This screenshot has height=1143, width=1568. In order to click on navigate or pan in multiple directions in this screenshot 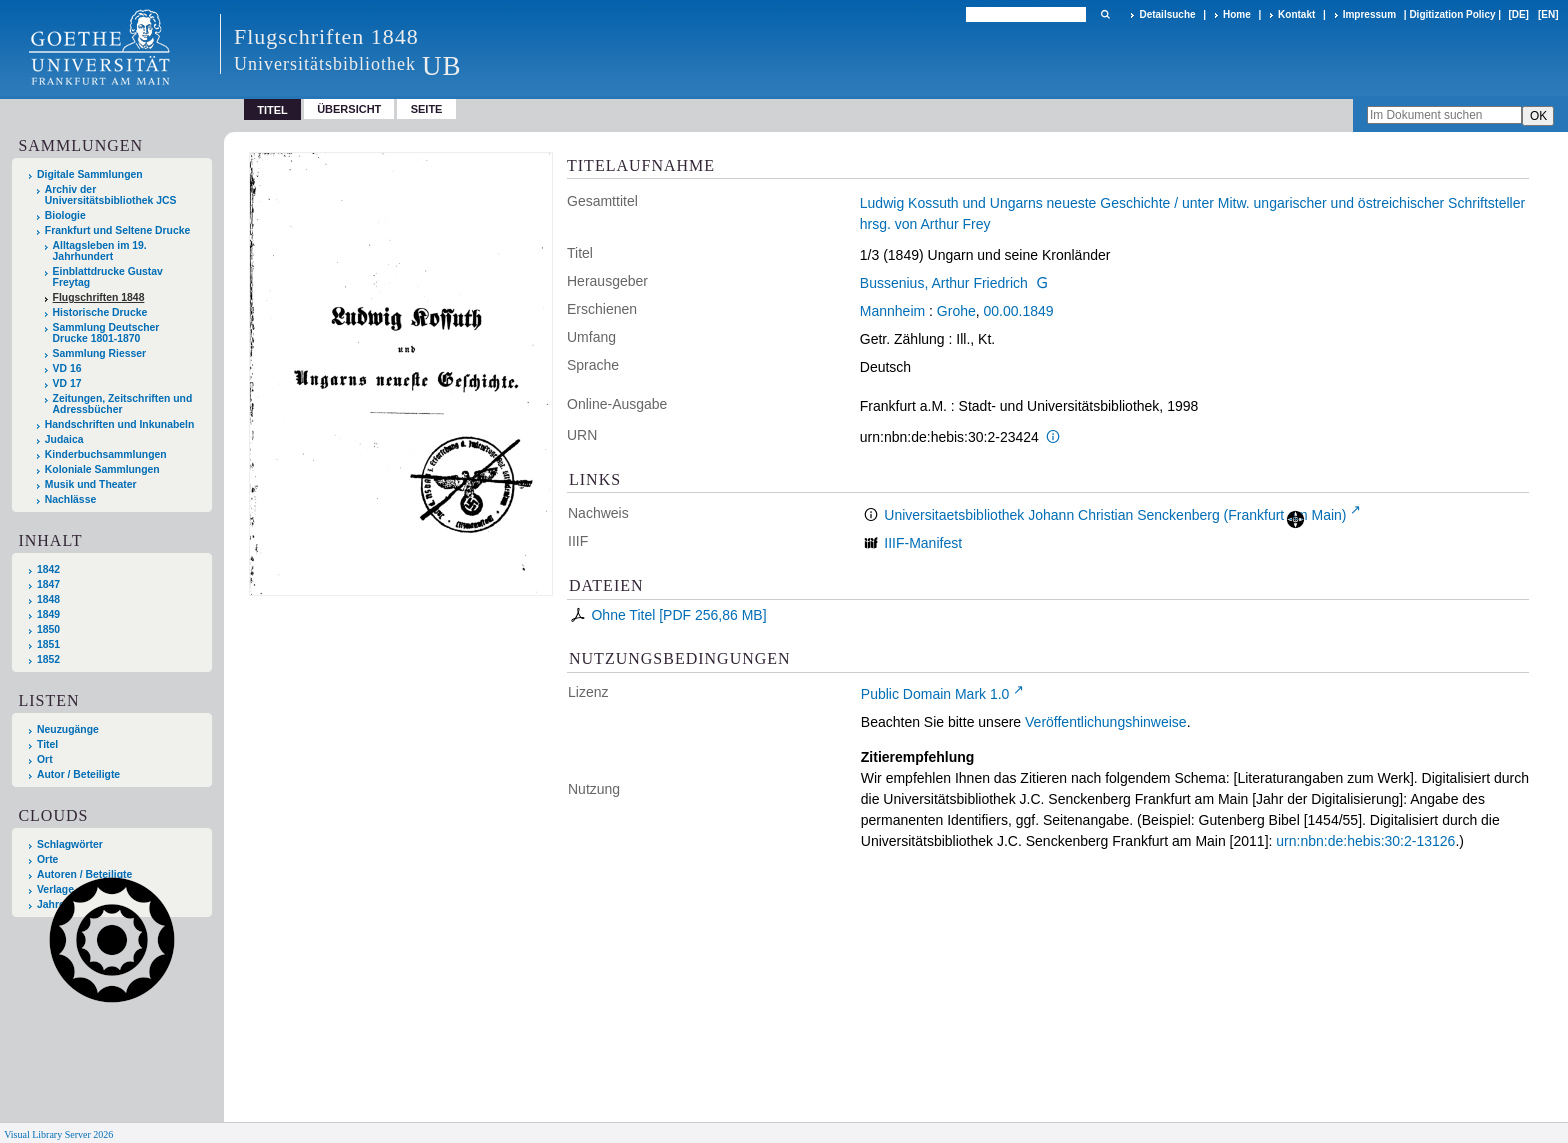, I will do `click(1295, 519)`.